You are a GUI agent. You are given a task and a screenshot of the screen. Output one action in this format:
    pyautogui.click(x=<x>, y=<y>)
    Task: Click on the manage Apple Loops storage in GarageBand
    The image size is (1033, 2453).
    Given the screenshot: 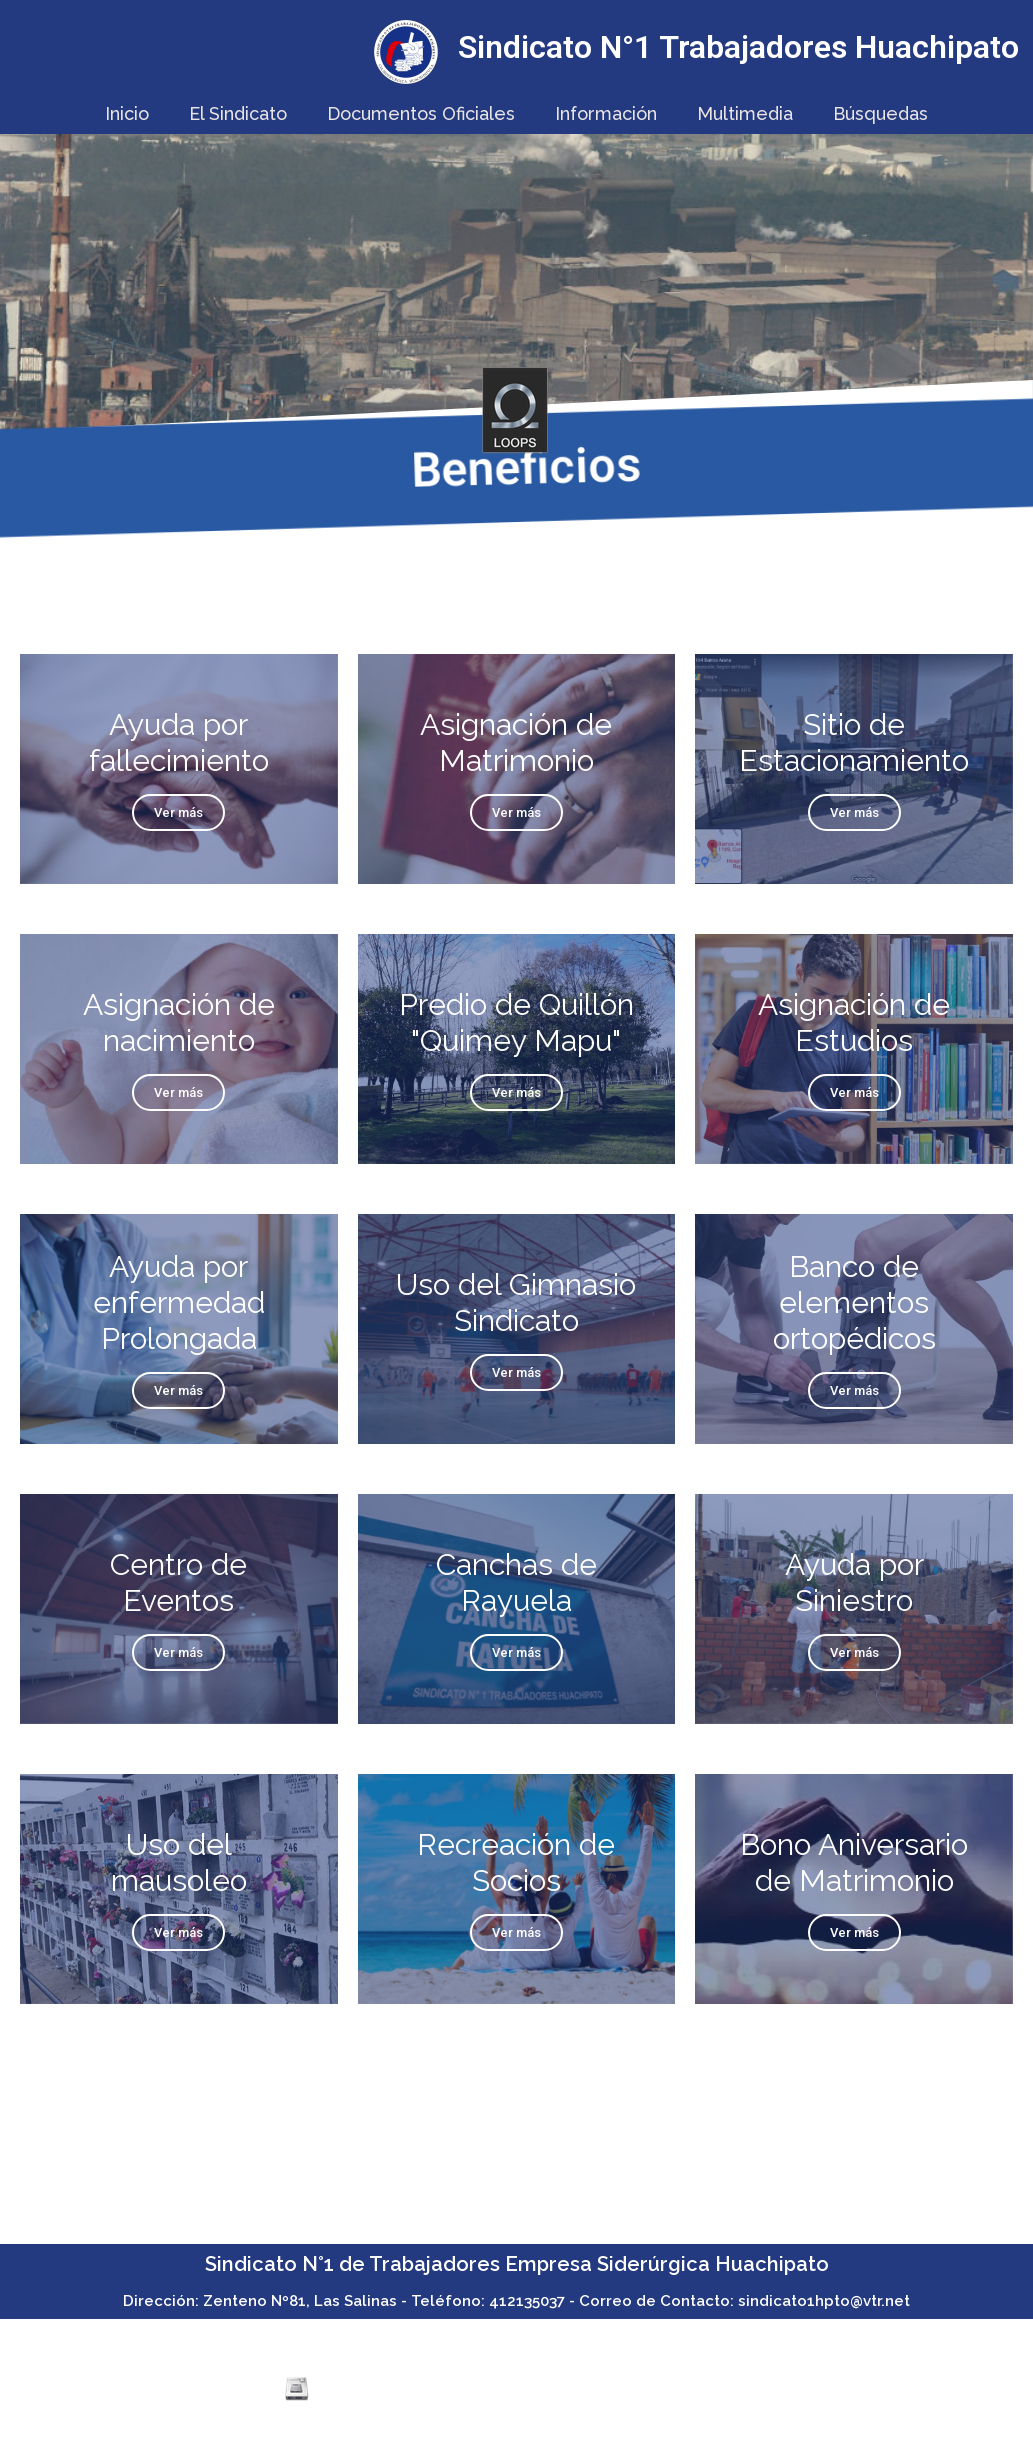 What is the action you would take?
    pyautogui.click(x=515, y=412)
    